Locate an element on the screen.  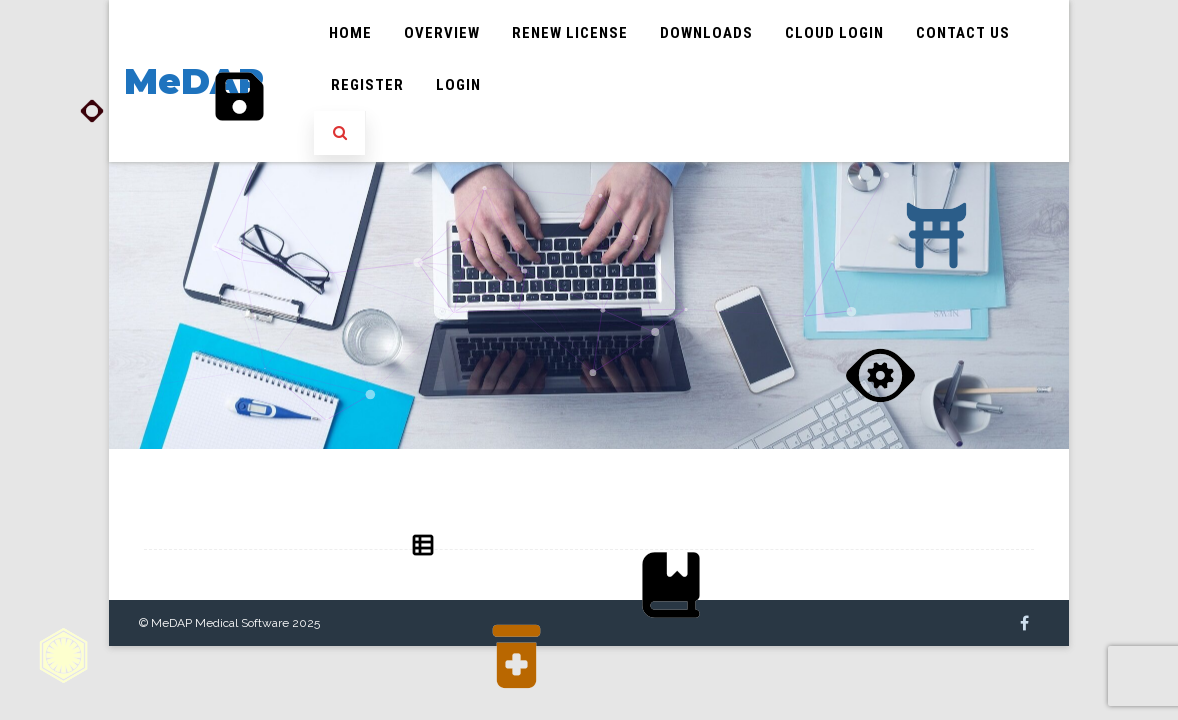
indicates Japanese culture or travel content is located at coordinates (936, 234).